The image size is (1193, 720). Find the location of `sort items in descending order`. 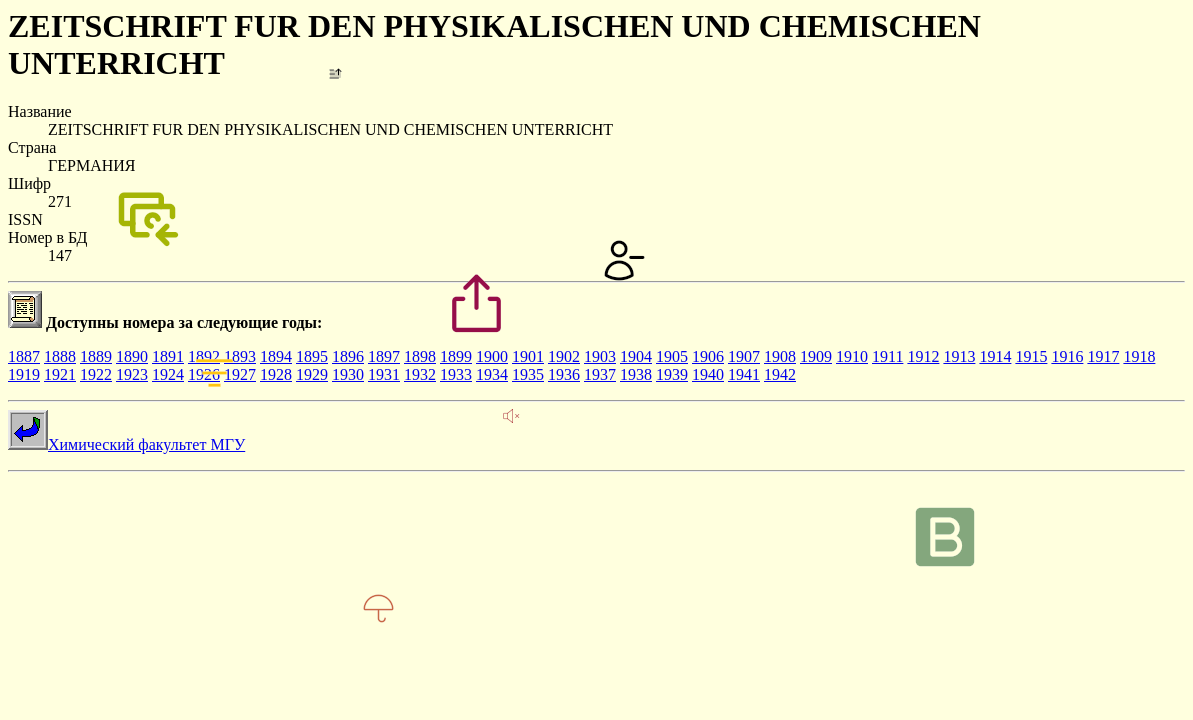

sort items in descending order is located at coordinates (335, 74).